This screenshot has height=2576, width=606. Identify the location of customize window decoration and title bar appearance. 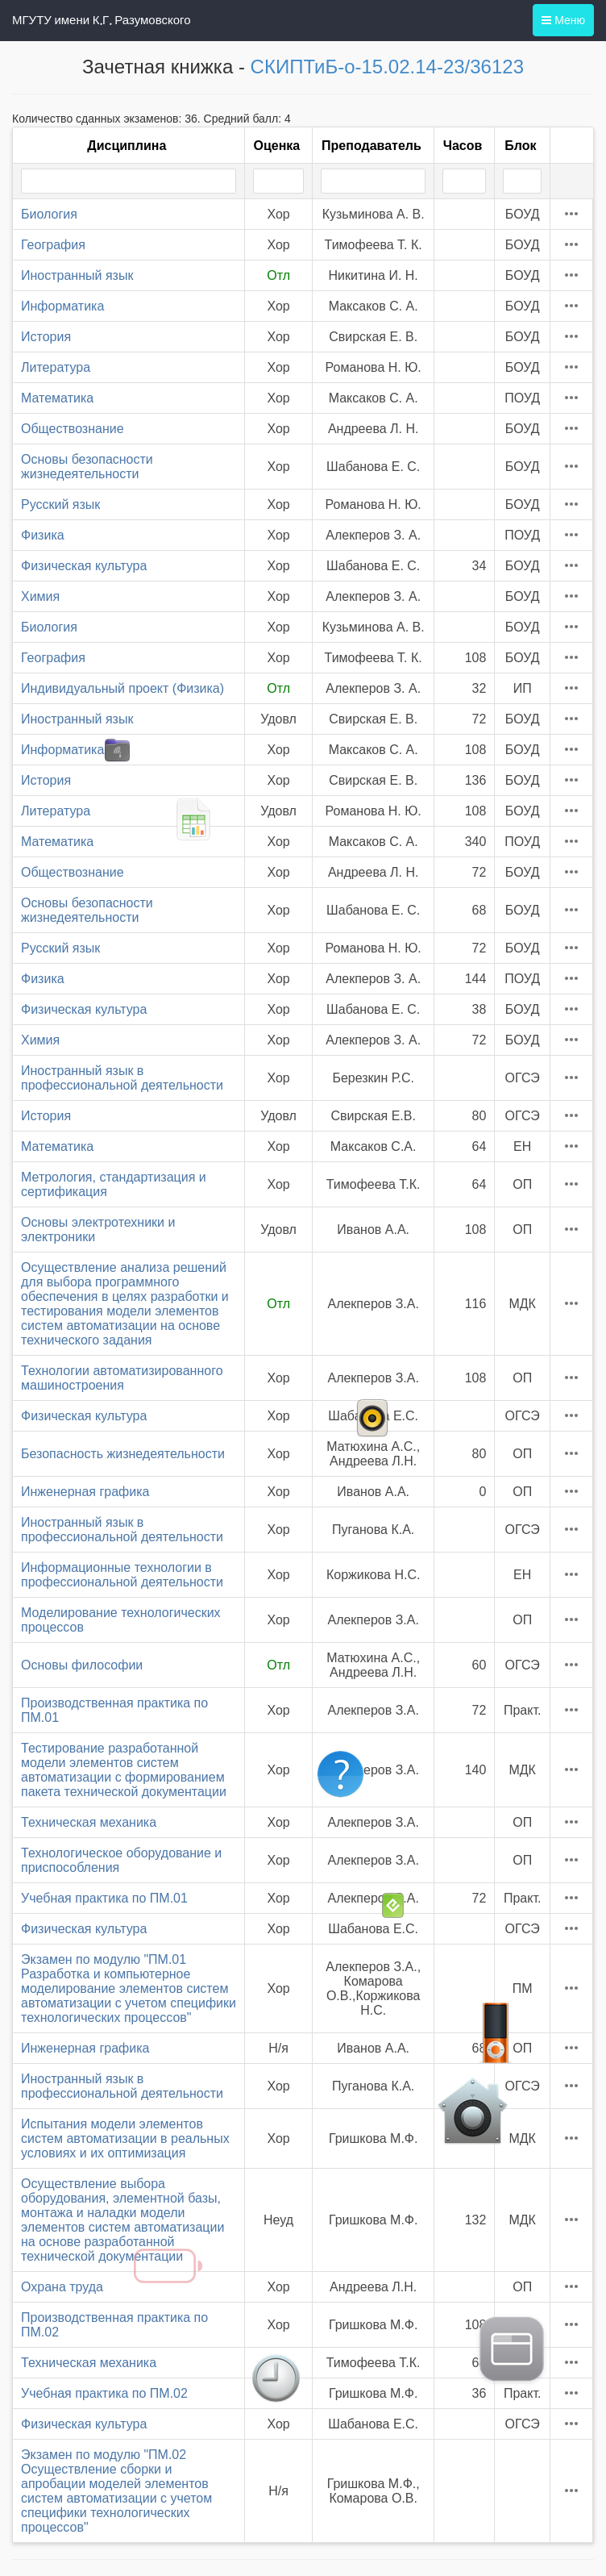
(512, 2350).